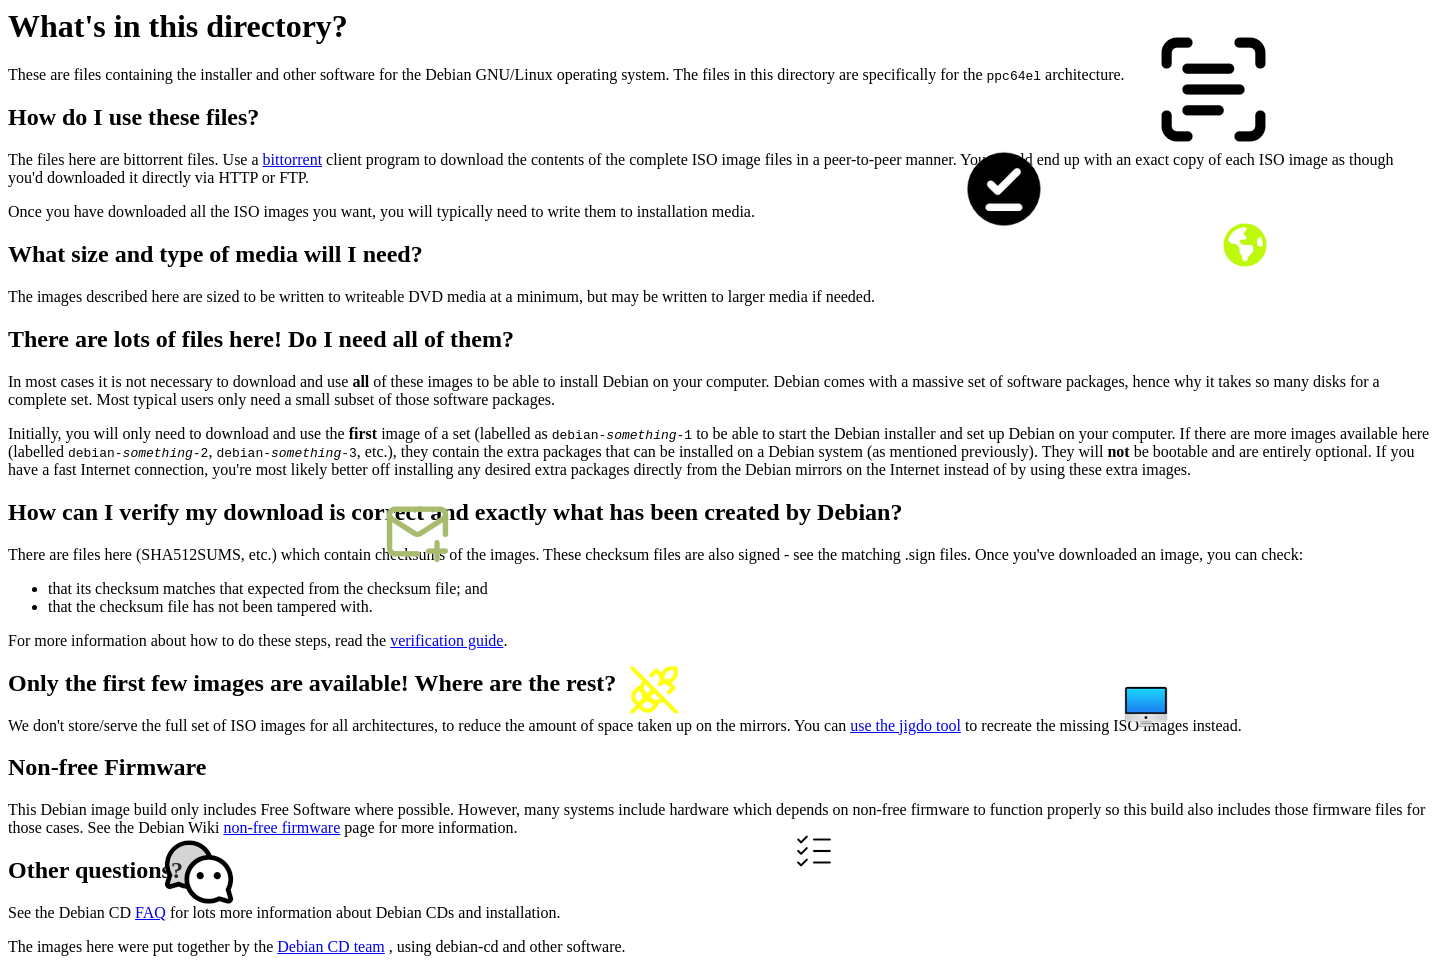 The height and width of the screenshot is (972, 1440). What do you see at coordinates (199, 872) in the screenshot?
I see `open wechat messaging app` at bounding box center [199, 872].